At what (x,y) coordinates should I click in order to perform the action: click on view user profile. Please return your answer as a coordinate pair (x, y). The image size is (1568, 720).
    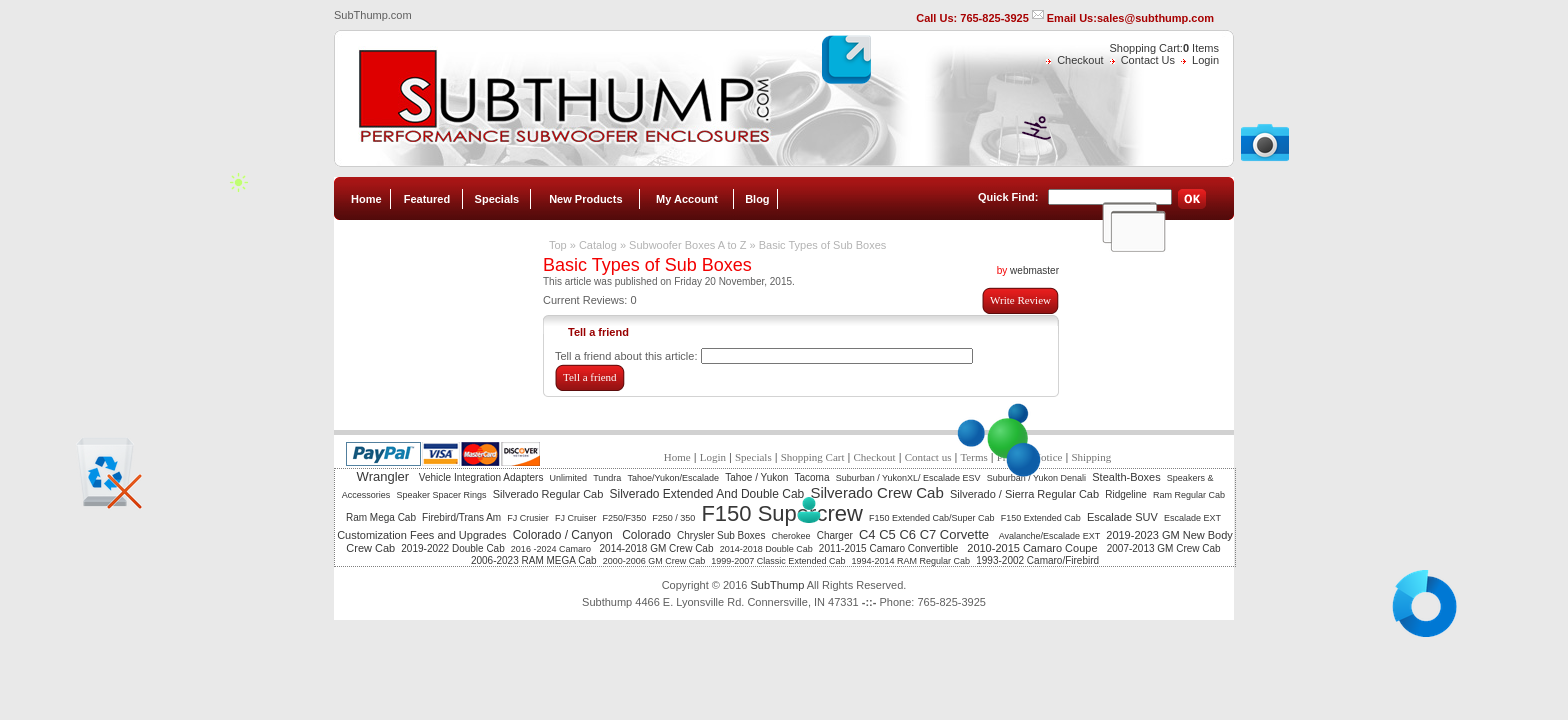
    Looking at the image, I should click on (809, 510).